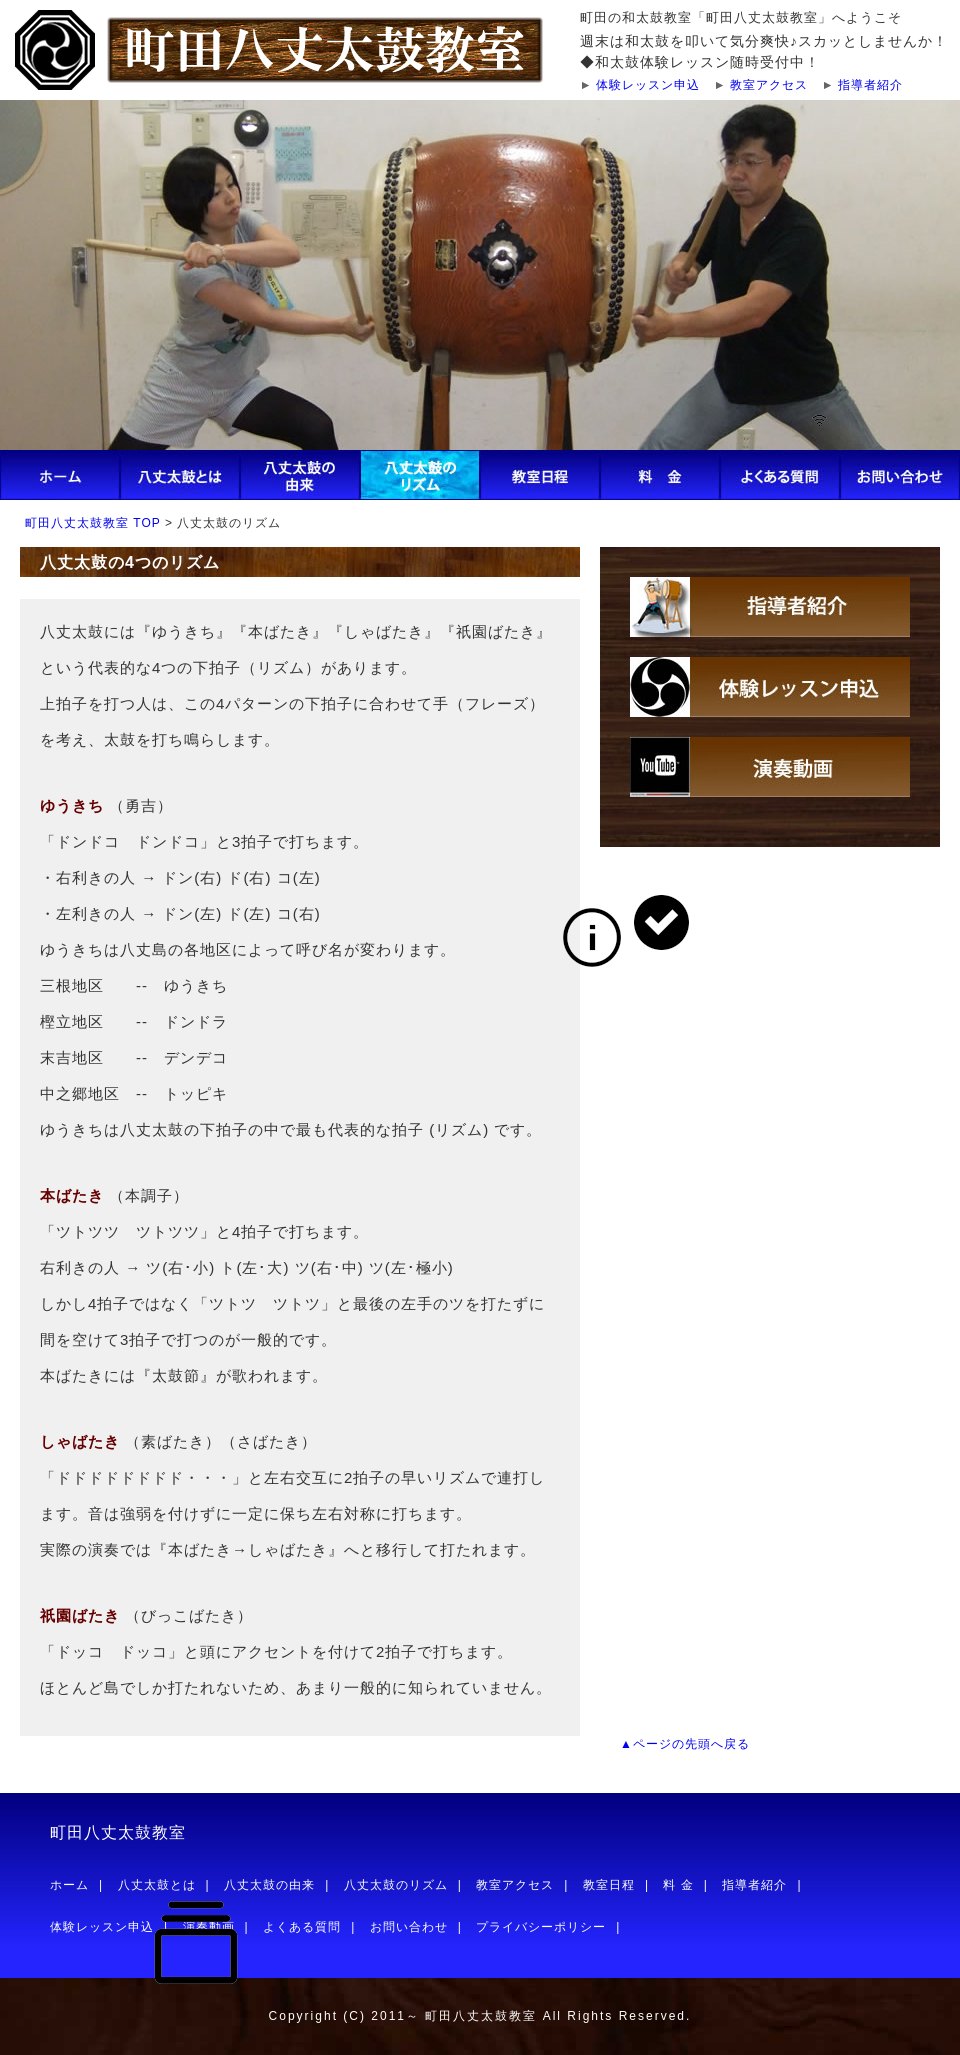 This screenshot has height=2055, width=960. Describe the element at coordinates (819, 420) in the screenshot. I see `indicates active wifi connection` at that location.